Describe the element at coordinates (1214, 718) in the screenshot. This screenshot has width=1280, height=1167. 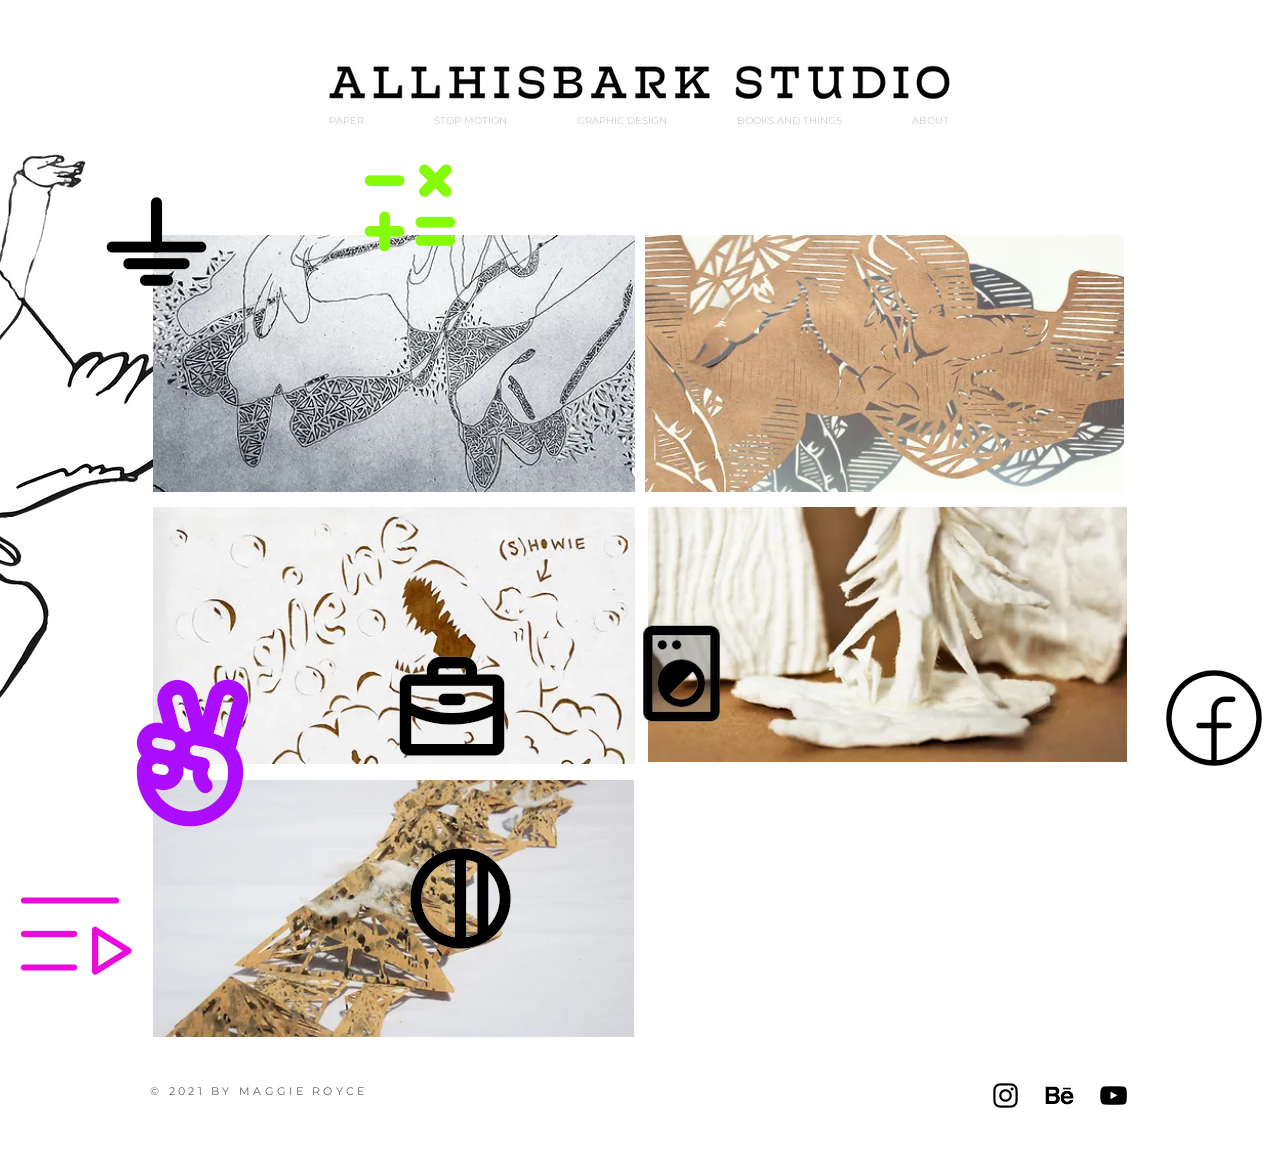
I see `open facebook app` at that location.